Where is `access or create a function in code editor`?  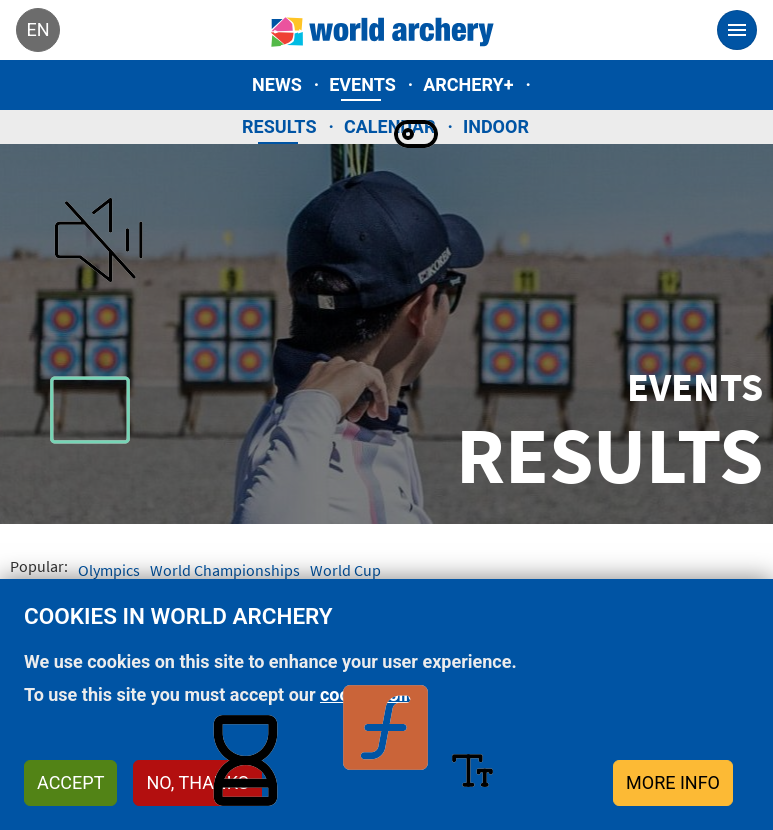
access or create a function in code editor is located at coordinates (385, 727).